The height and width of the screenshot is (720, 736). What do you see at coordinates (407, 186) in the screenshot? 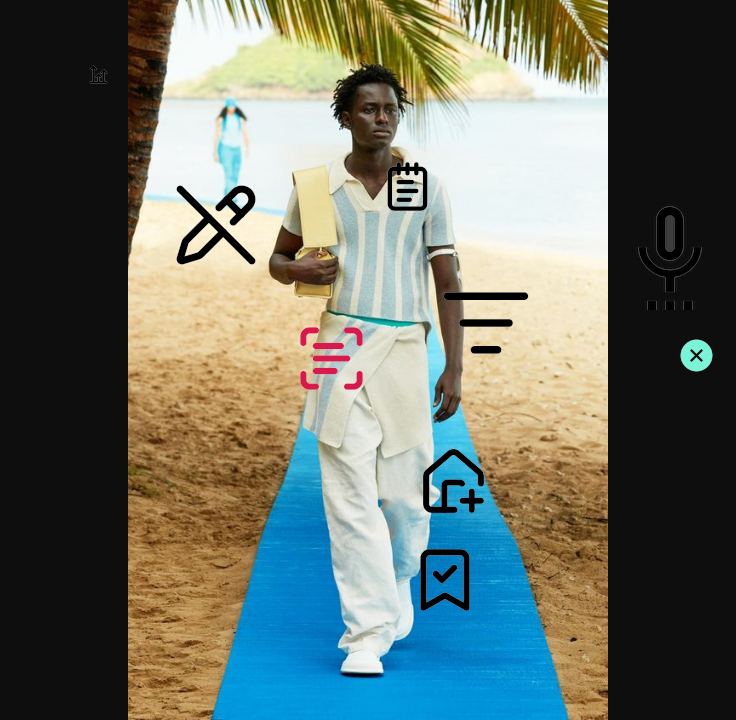
I see `view or edit notes` at bounding box center [407, 186].